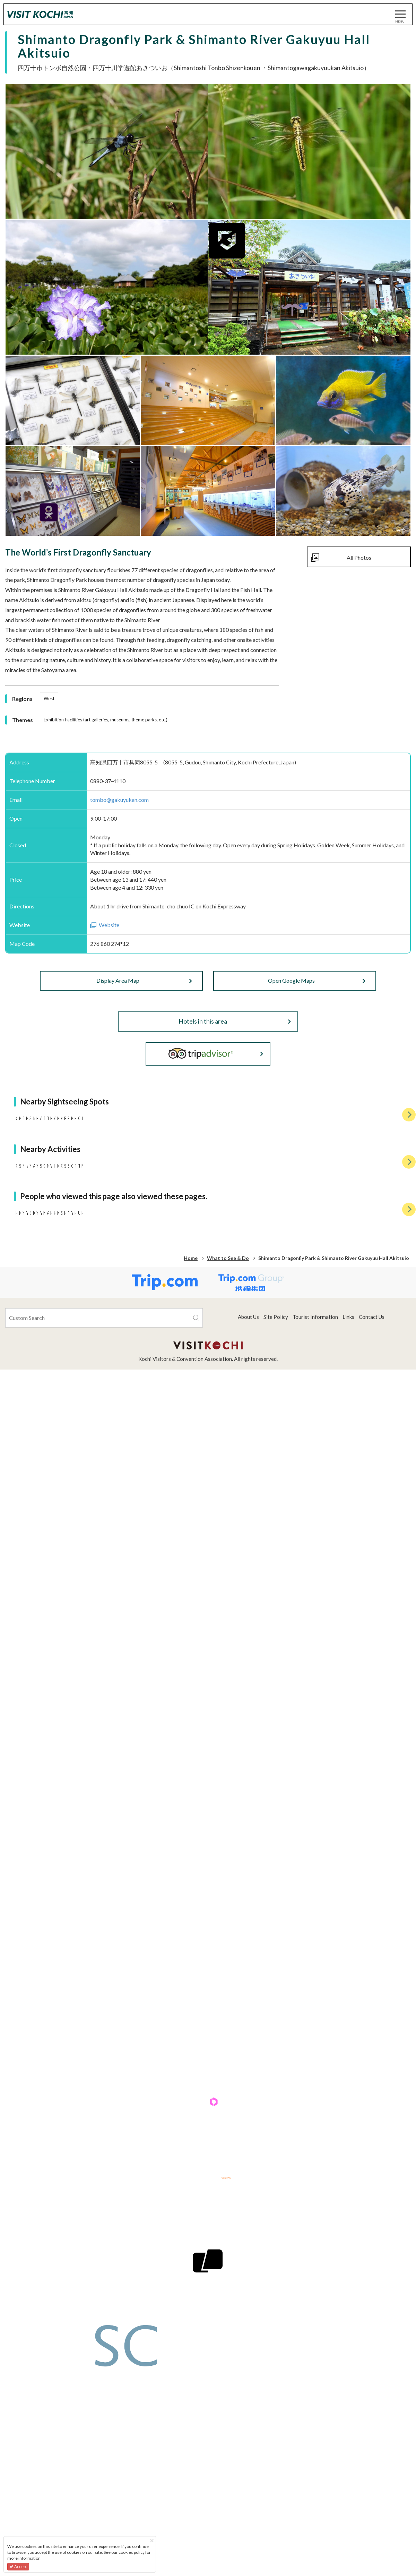 The image size is (416, 2576). What do you see at coordinates (208, 2261) in the screenshot?
I see `open the warp terminal application` at bounding box center [208, 2261].